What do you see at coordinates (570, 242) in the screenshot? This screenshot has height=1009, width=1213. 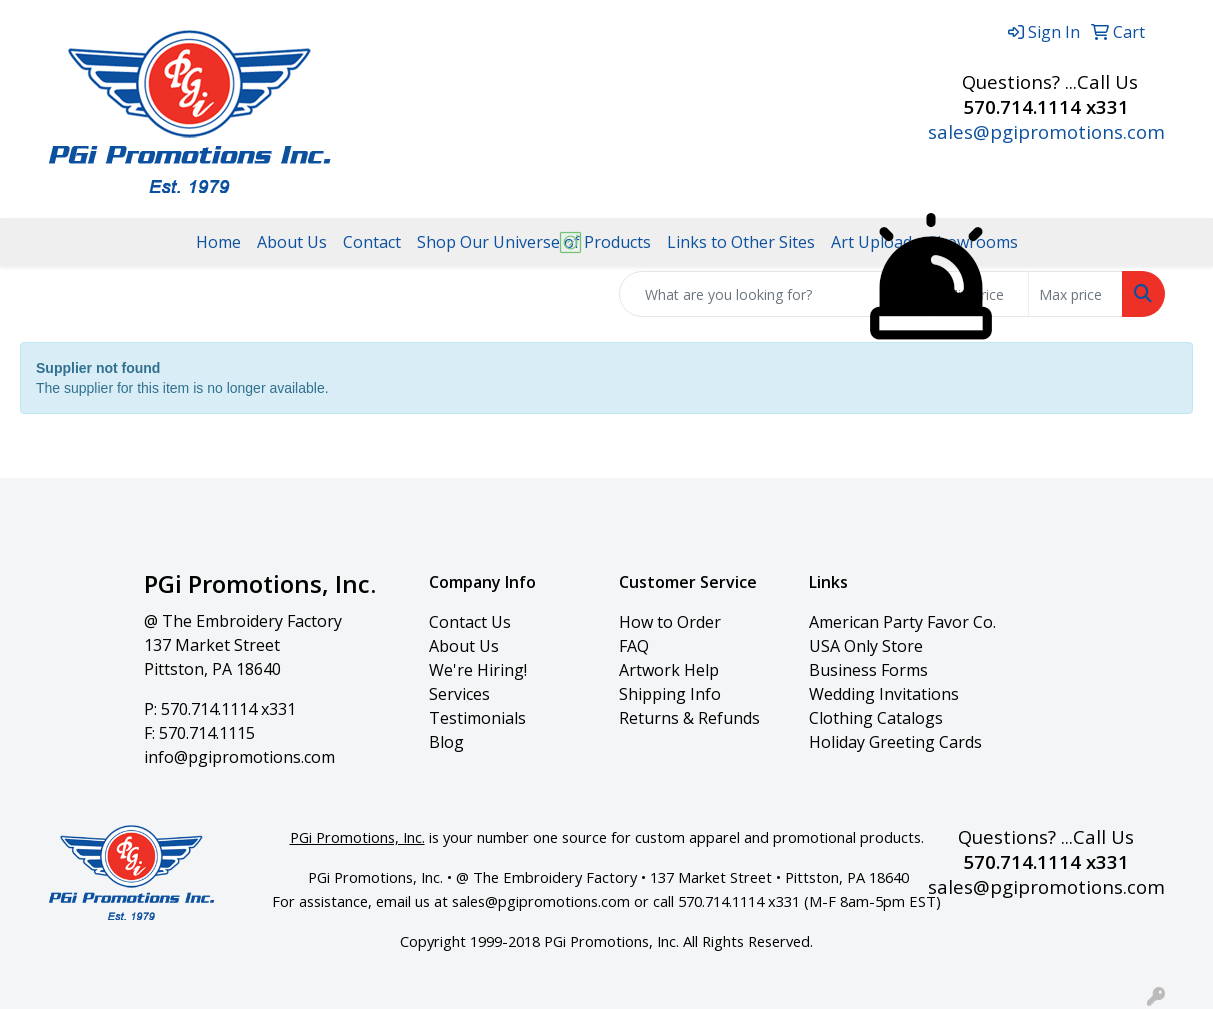 I see `access laundry or appliance controls` at bounding box center [570, 242].